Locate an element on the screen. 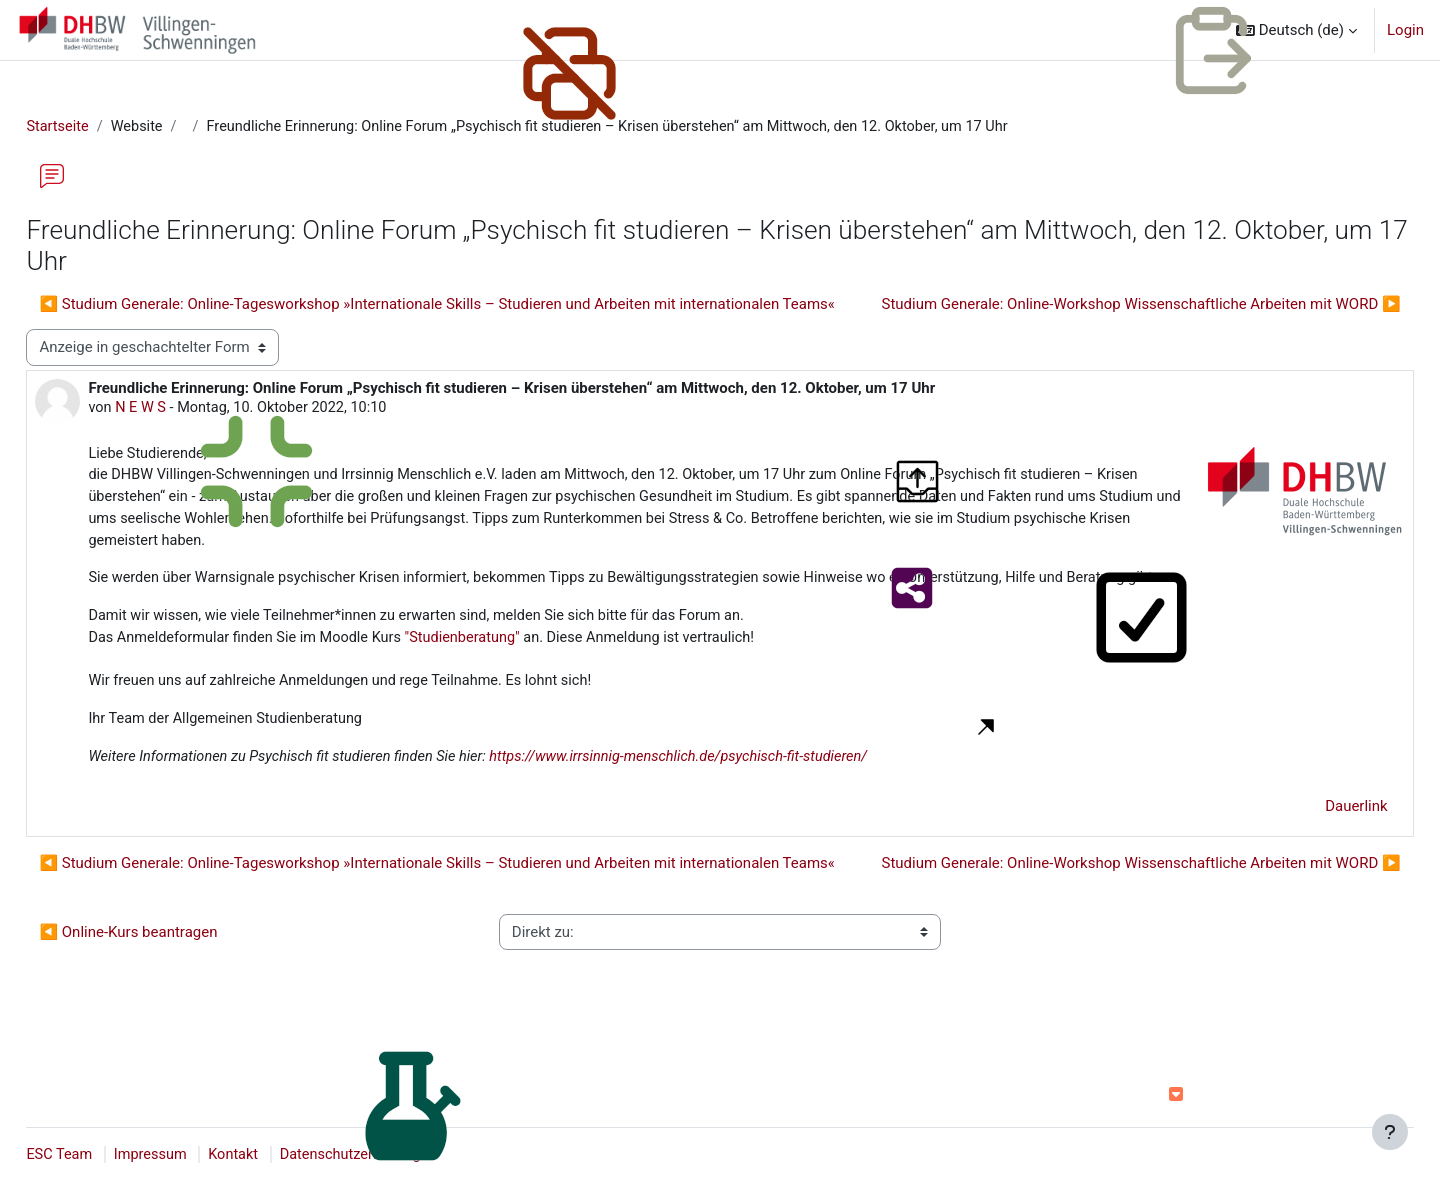 The width and height of the screenshot is (1440, 1182). open link in a new tab or window is located at coordinates (986, 727).